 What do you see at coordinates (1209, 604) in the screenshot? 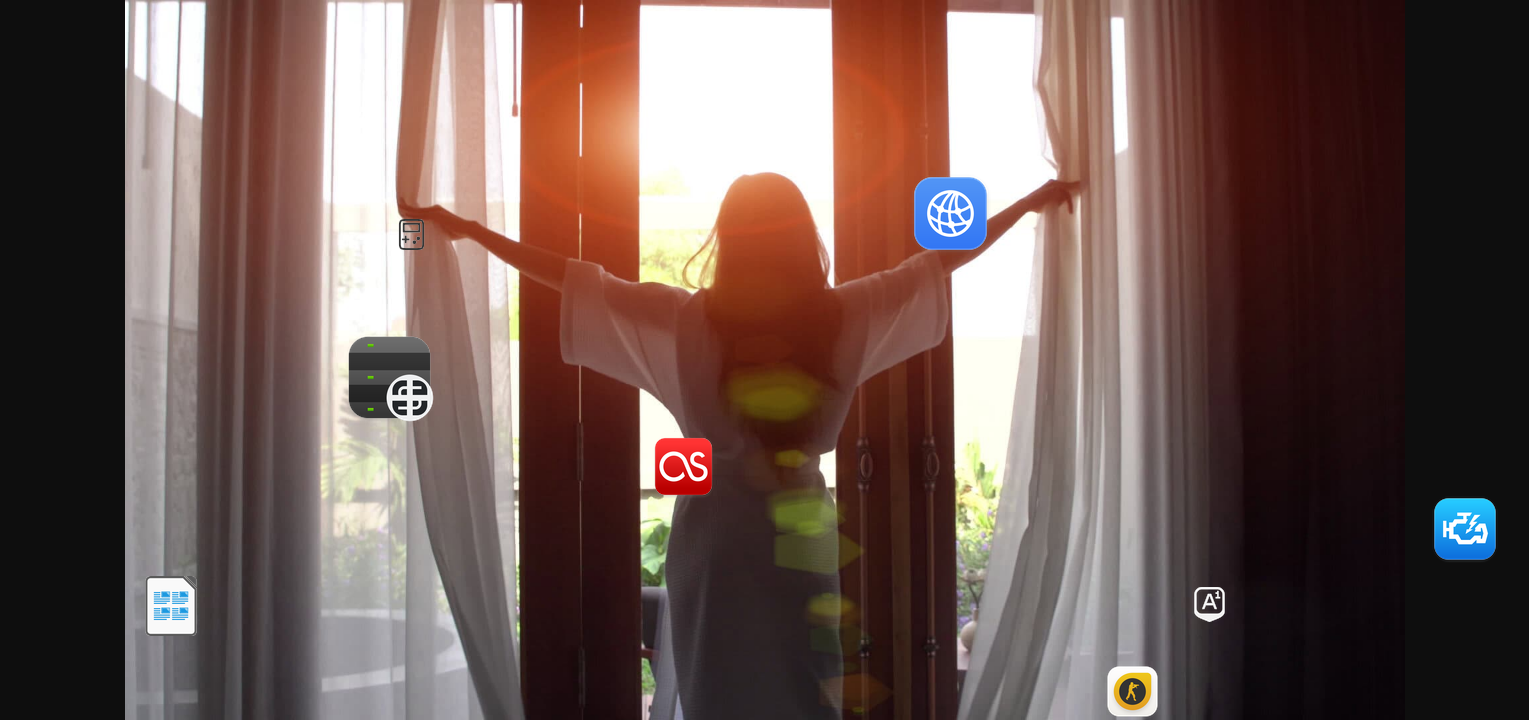
I see `indicates active keyboard input mode` at bounding box center [1209, 604].